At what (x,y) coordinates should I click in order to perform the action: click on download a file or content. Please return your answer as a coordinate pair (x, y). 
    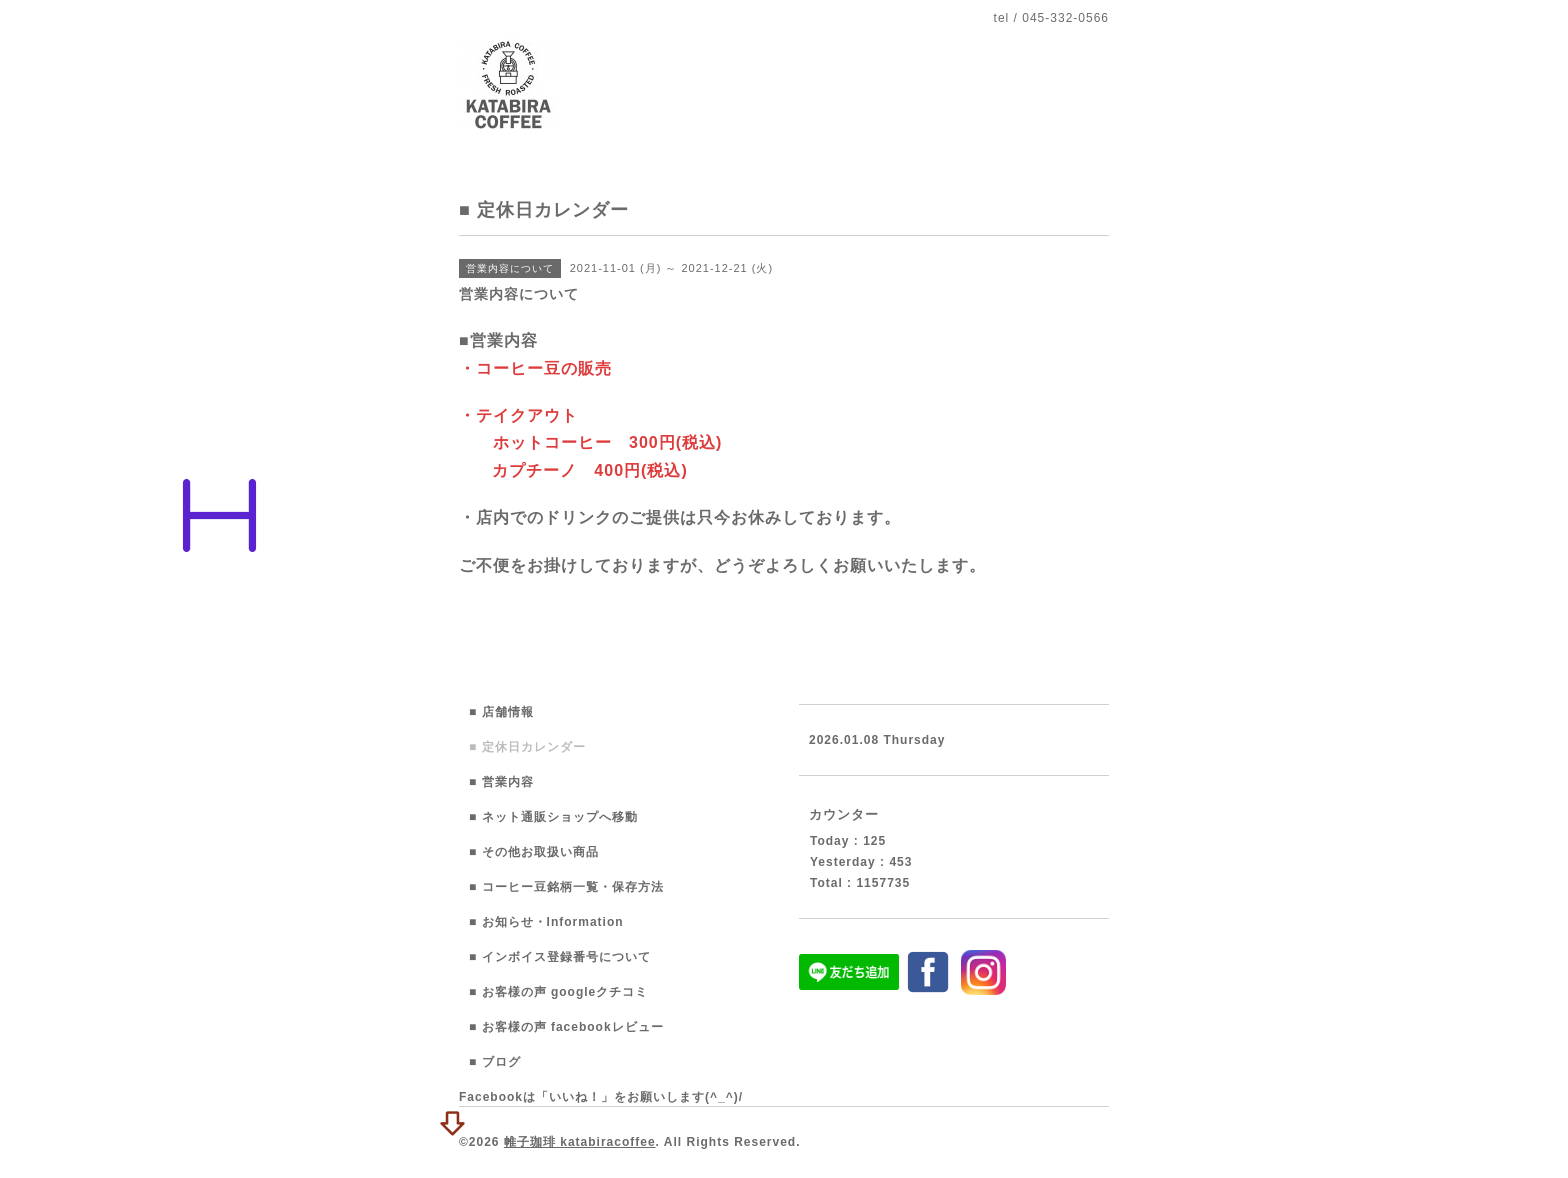
    Looking at the image, I should click on (452, 1122).